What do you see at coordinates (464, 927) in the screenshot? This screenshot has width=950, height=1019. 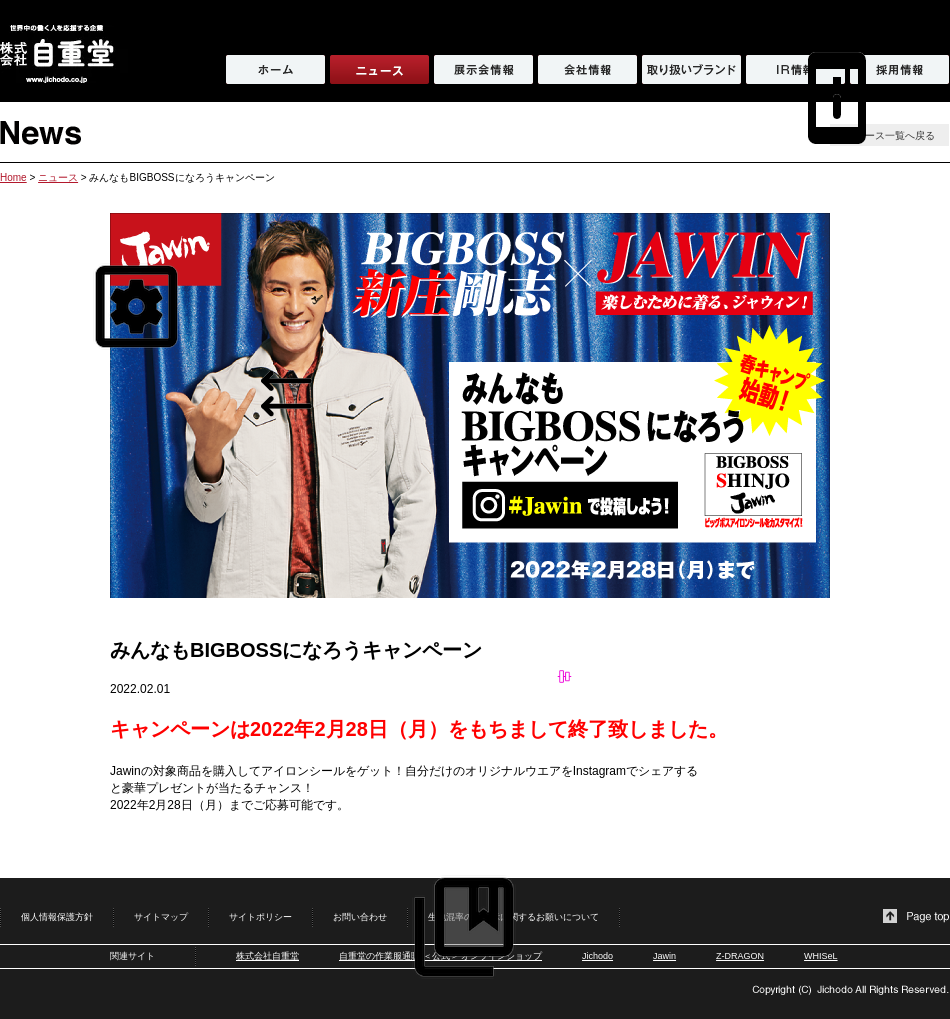 I see `access your bookmarked collections` at bounding box center [464, 927].